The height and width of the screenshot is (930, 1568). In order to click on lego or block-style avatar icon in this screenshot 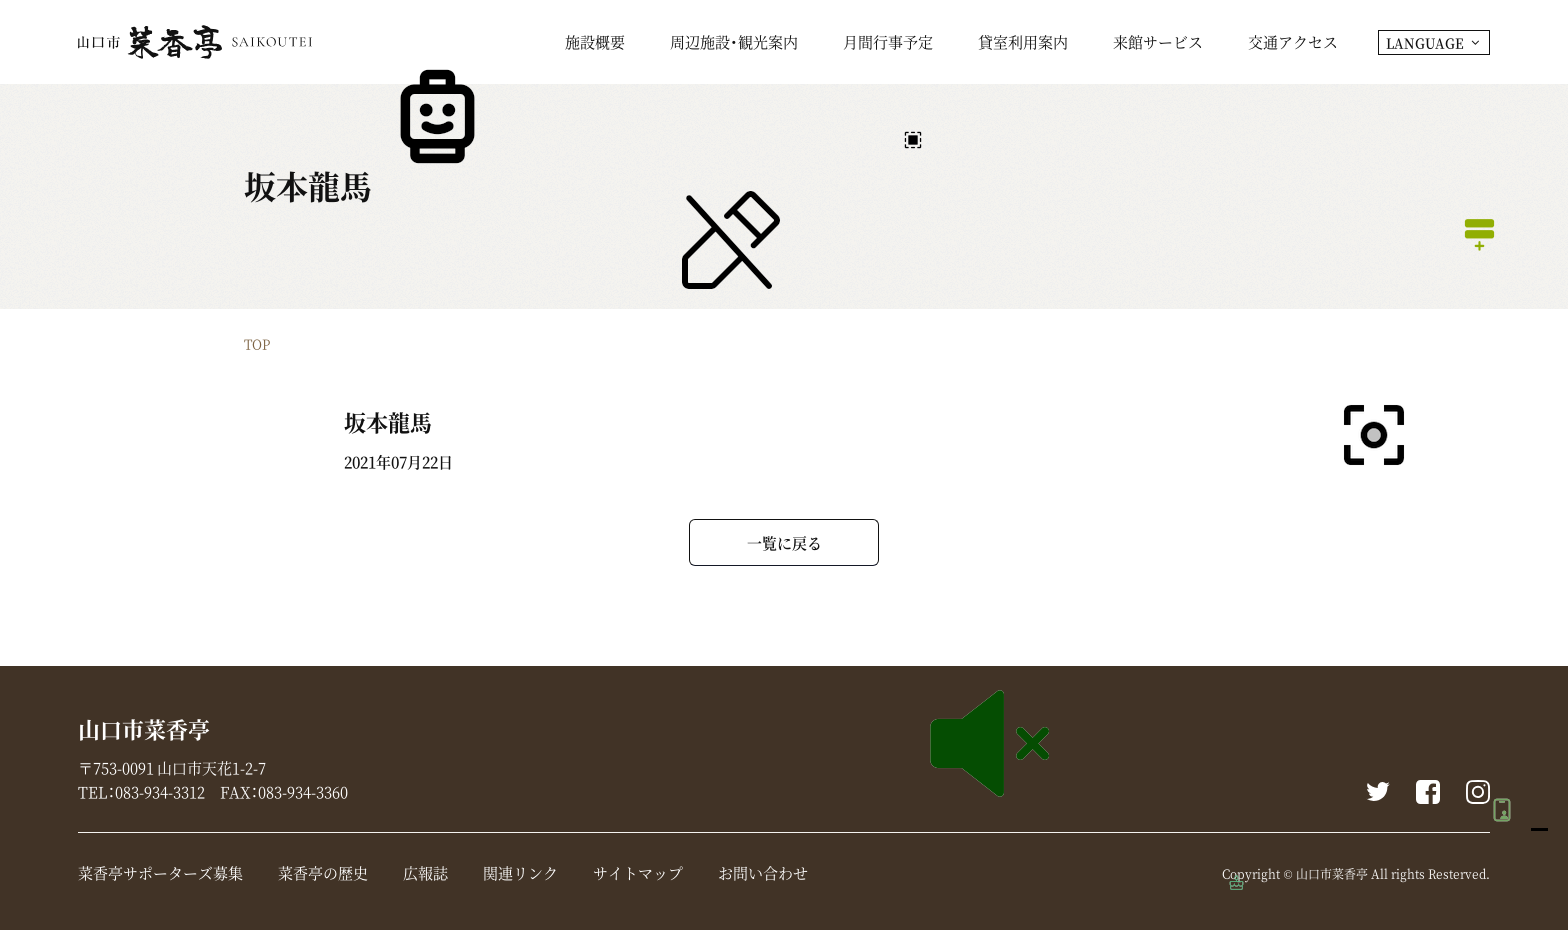, I will do `click(437, 116)`.